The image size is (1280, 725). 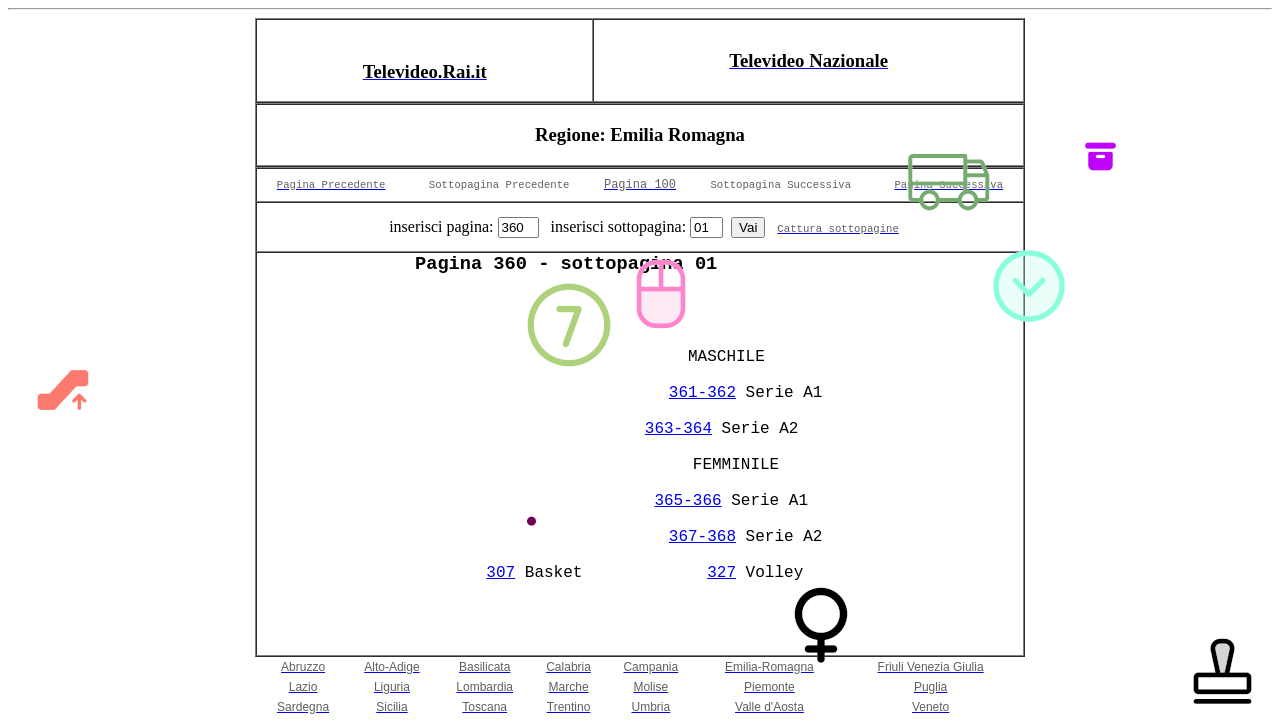 What do you see at coordinates (63, 390) in the screenshot?
I see `indicates escalator going up` at bounding box center [63, 390].